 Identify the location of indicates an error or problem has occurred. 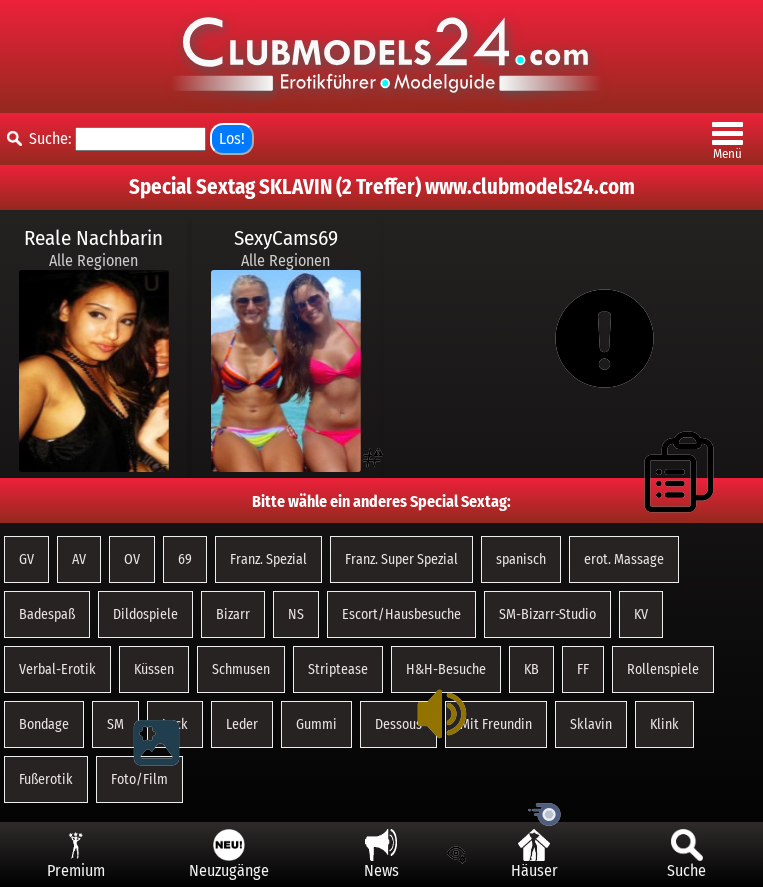
(604, 338).